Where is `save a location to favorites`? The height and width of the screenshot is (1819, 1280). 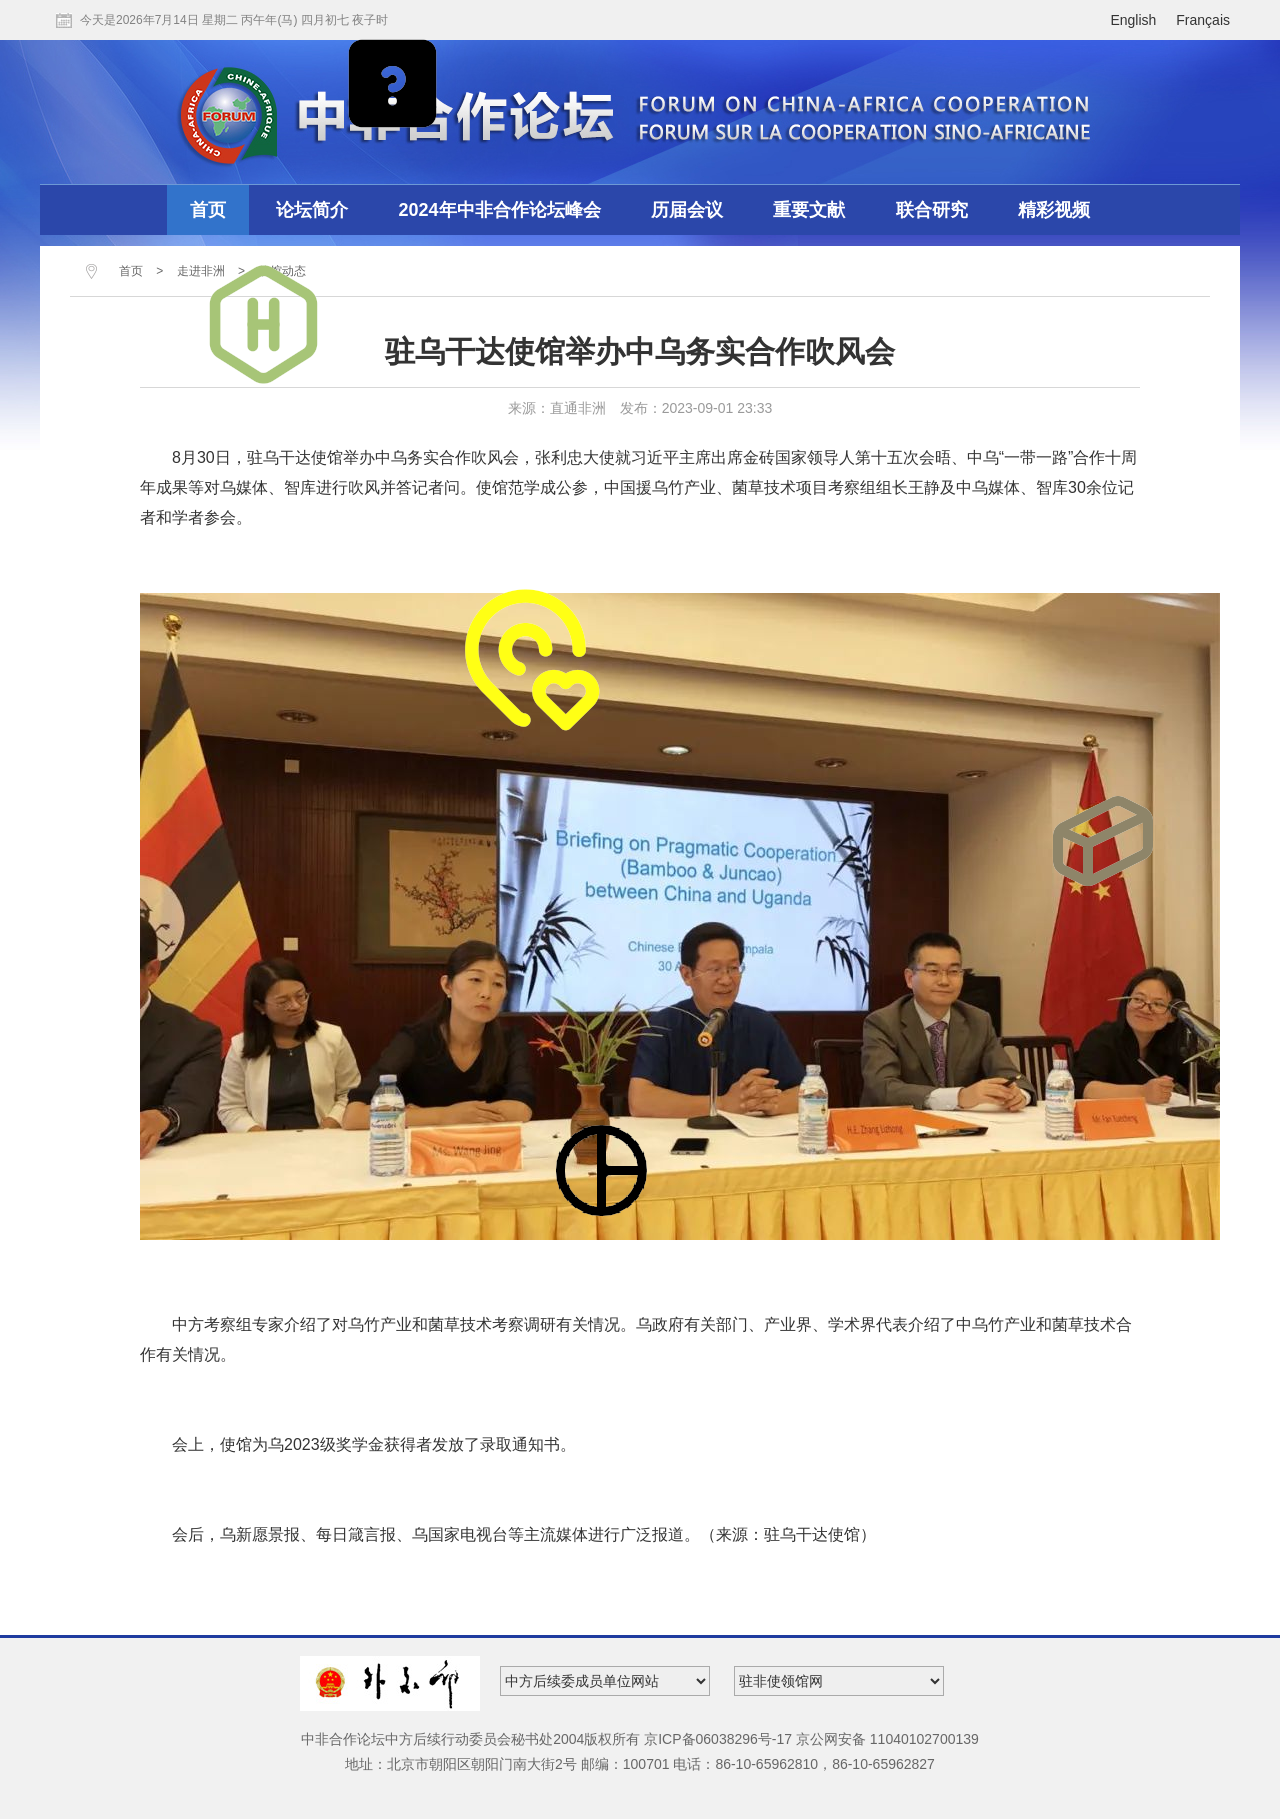 save a location to favorites is located at coordinates (525, 656).